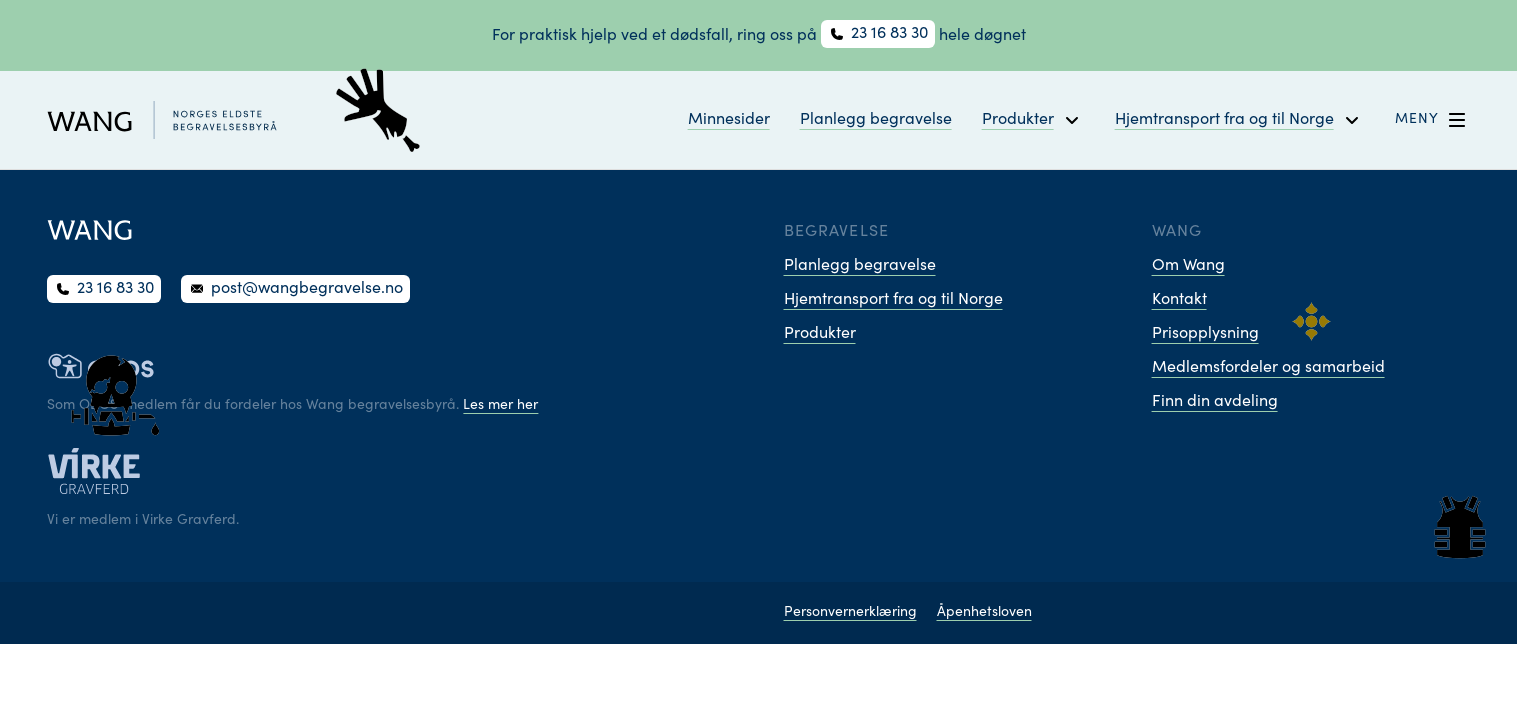 The height and width of the screenshot is (720, 1517). What do you see at coordinates (113, 395) in the screenshot?
I see `indicates lethal injection or poison hazard` at bounding box center [113, 395].